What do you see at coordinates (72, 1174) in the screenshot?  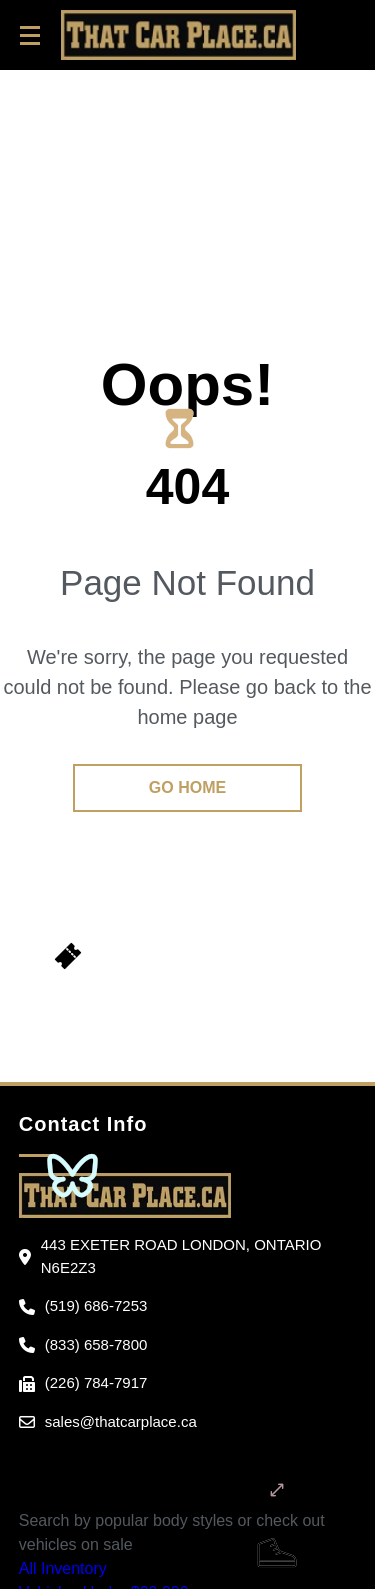 I see `open the Bluesky app` at bounding box center [72, 1174].